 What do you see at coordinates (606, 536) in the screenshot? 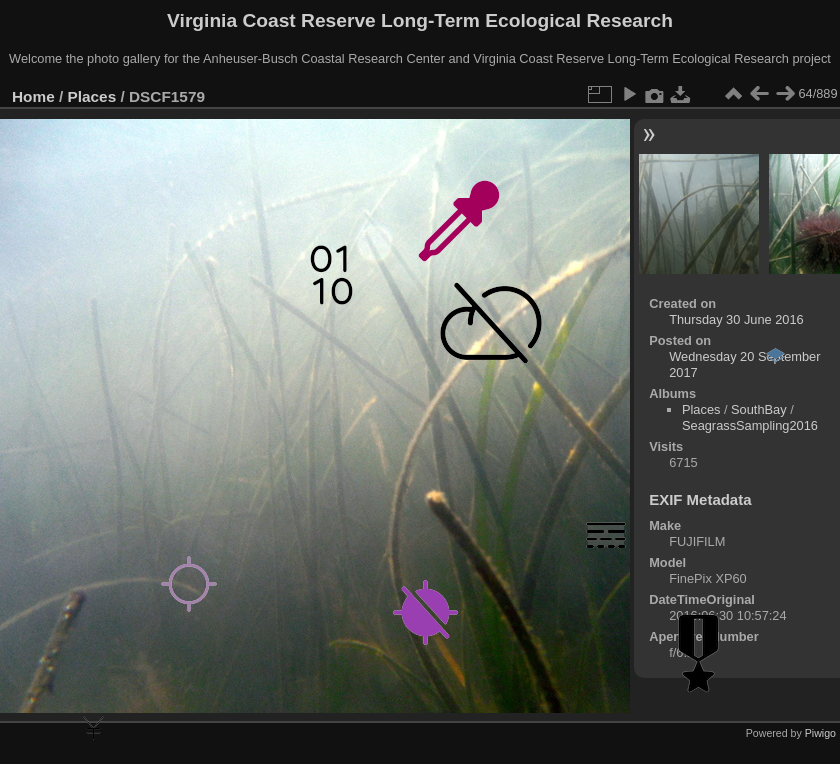
I see `apply a gradient effect to selected element` at bounding box center [606, 536].